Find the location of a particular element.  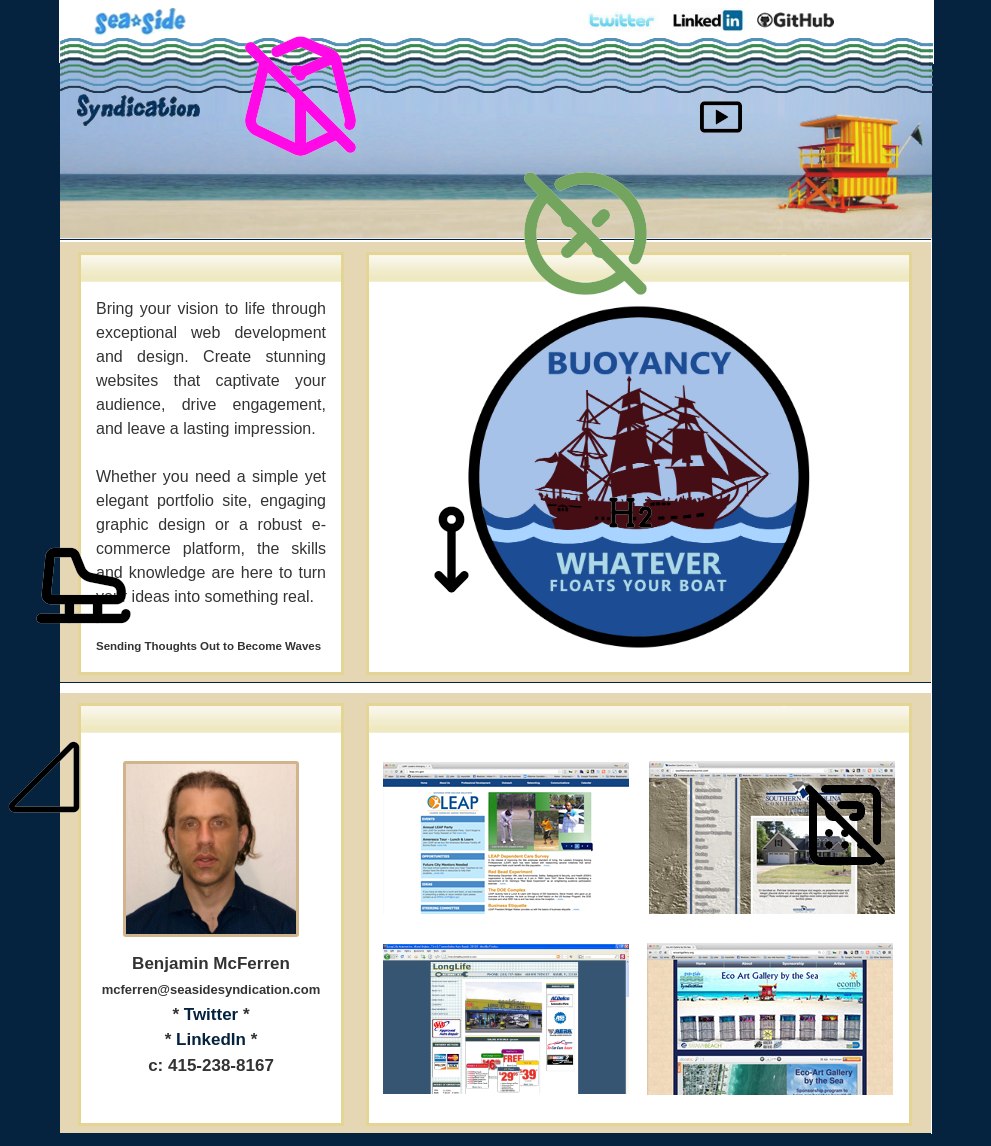

calculator function disabled is located at coordinates (845, 825).